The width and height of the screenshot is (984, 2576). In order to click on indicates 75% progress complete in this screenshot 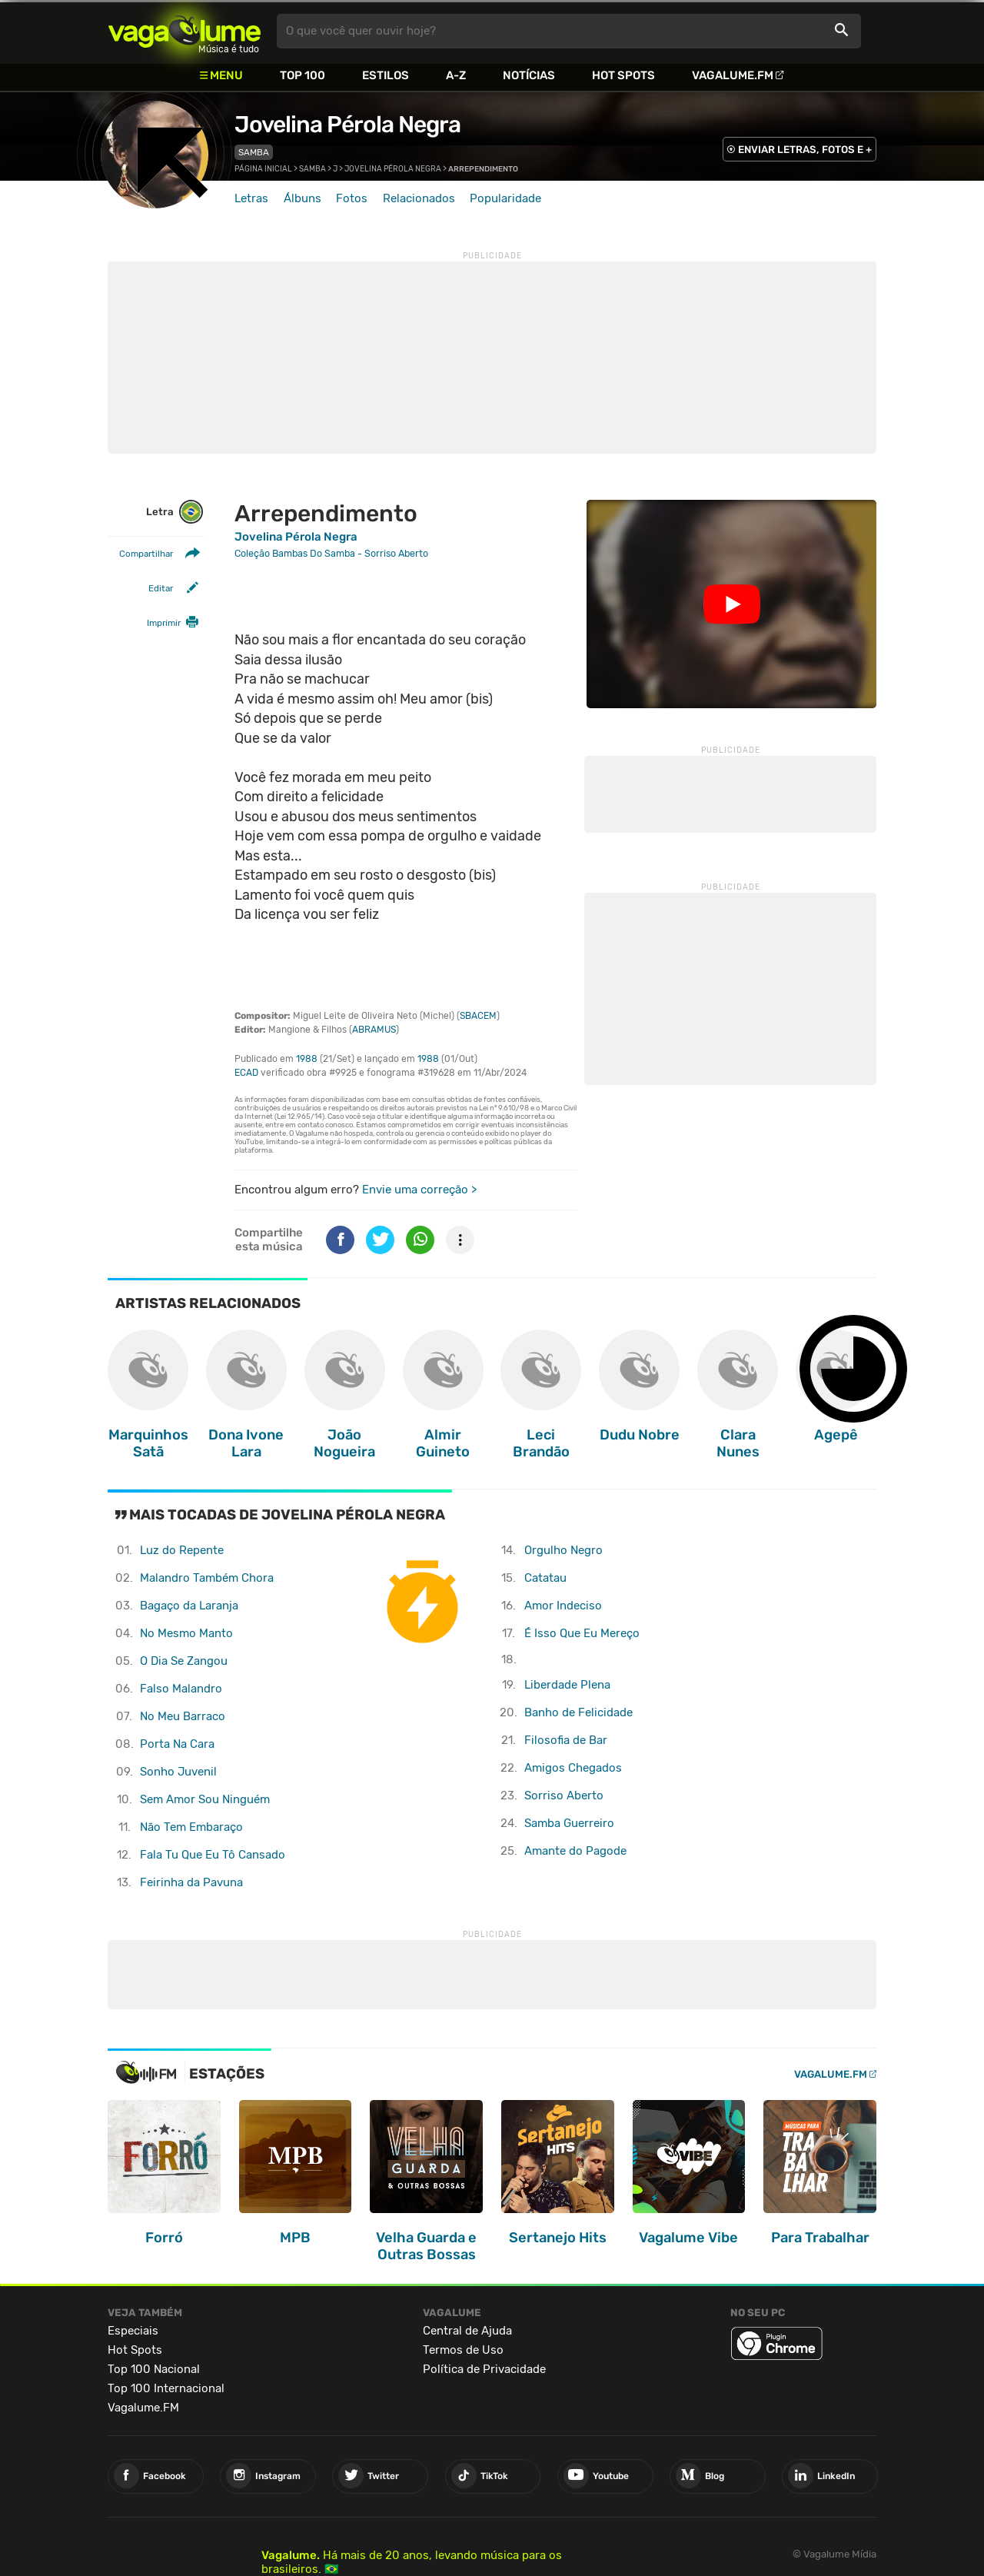, I will do `click(853, 1369)`.